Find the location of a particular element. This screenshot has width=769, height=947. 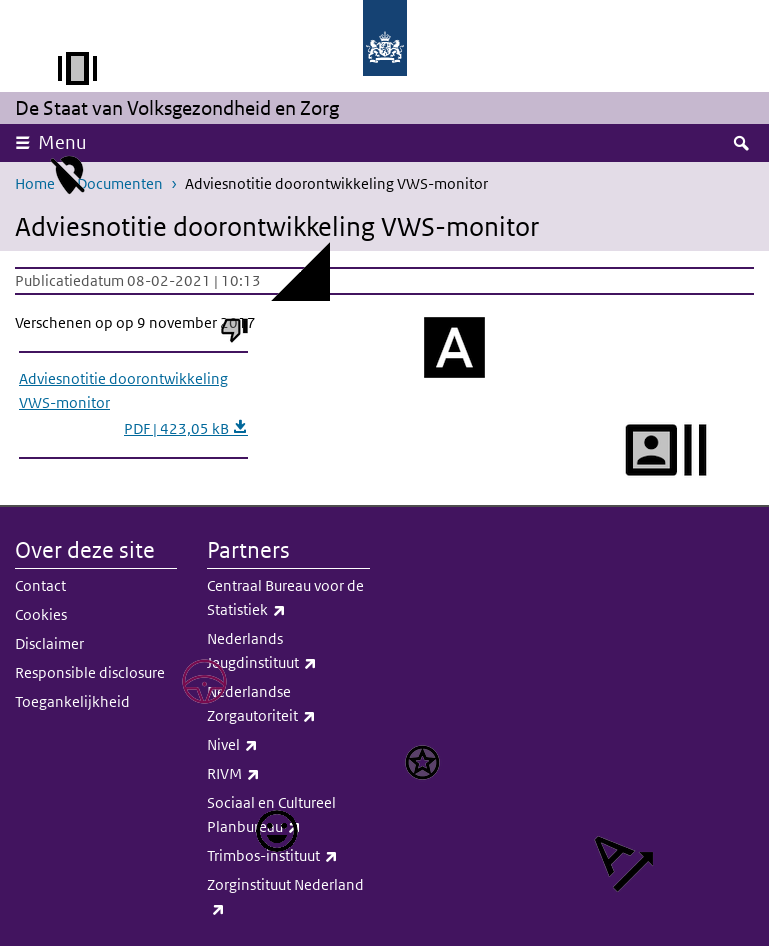

view recently contacted people is located at coordinates (666, 450).